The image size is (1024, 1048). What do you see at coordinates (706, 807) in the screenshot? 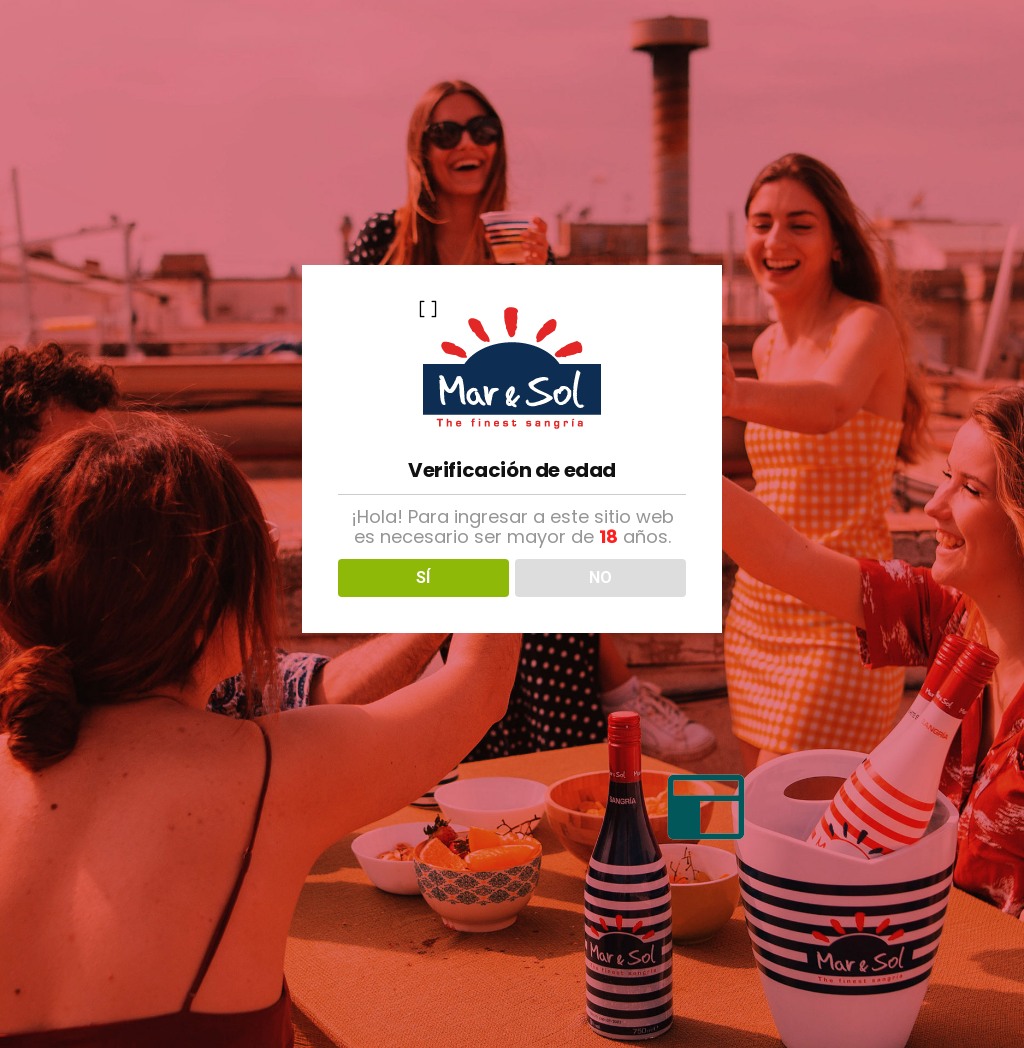
I see `switch to layout view` at bounding box center [706, 807].